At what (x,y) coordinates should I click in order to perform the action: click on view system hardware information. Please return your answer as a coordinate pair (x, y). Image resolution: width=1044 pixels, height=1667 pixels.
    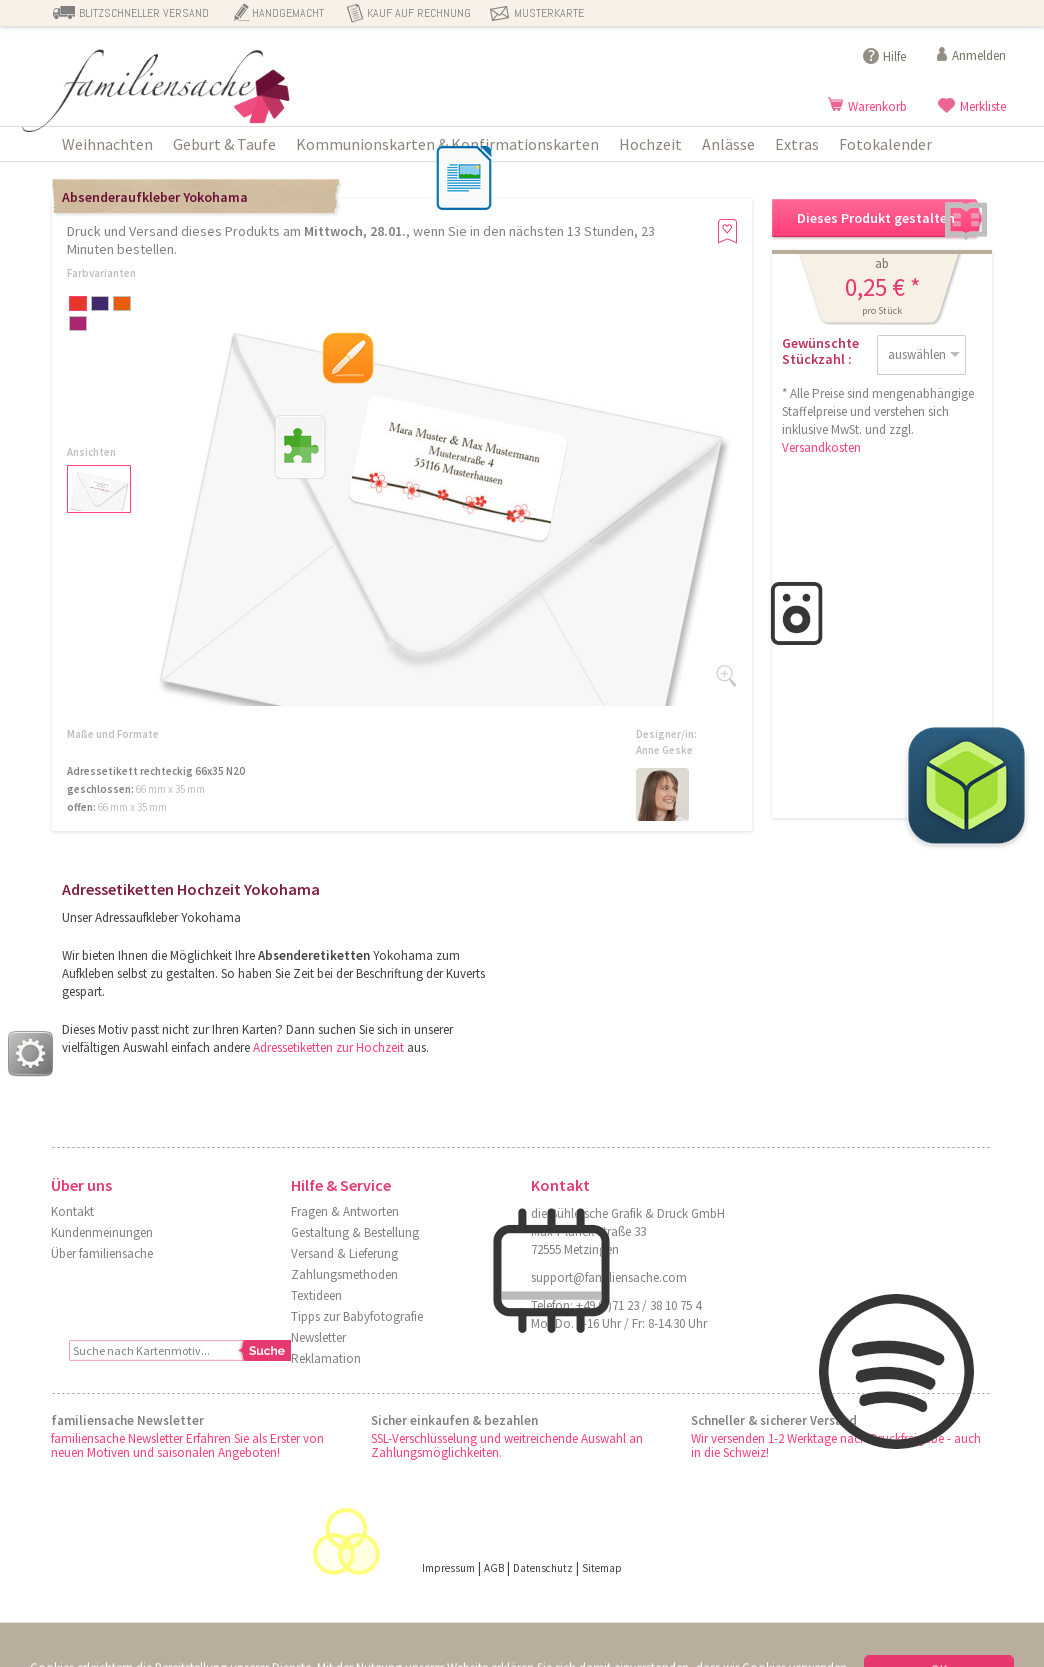
    Looking at the image, I should click on (551, 1266).